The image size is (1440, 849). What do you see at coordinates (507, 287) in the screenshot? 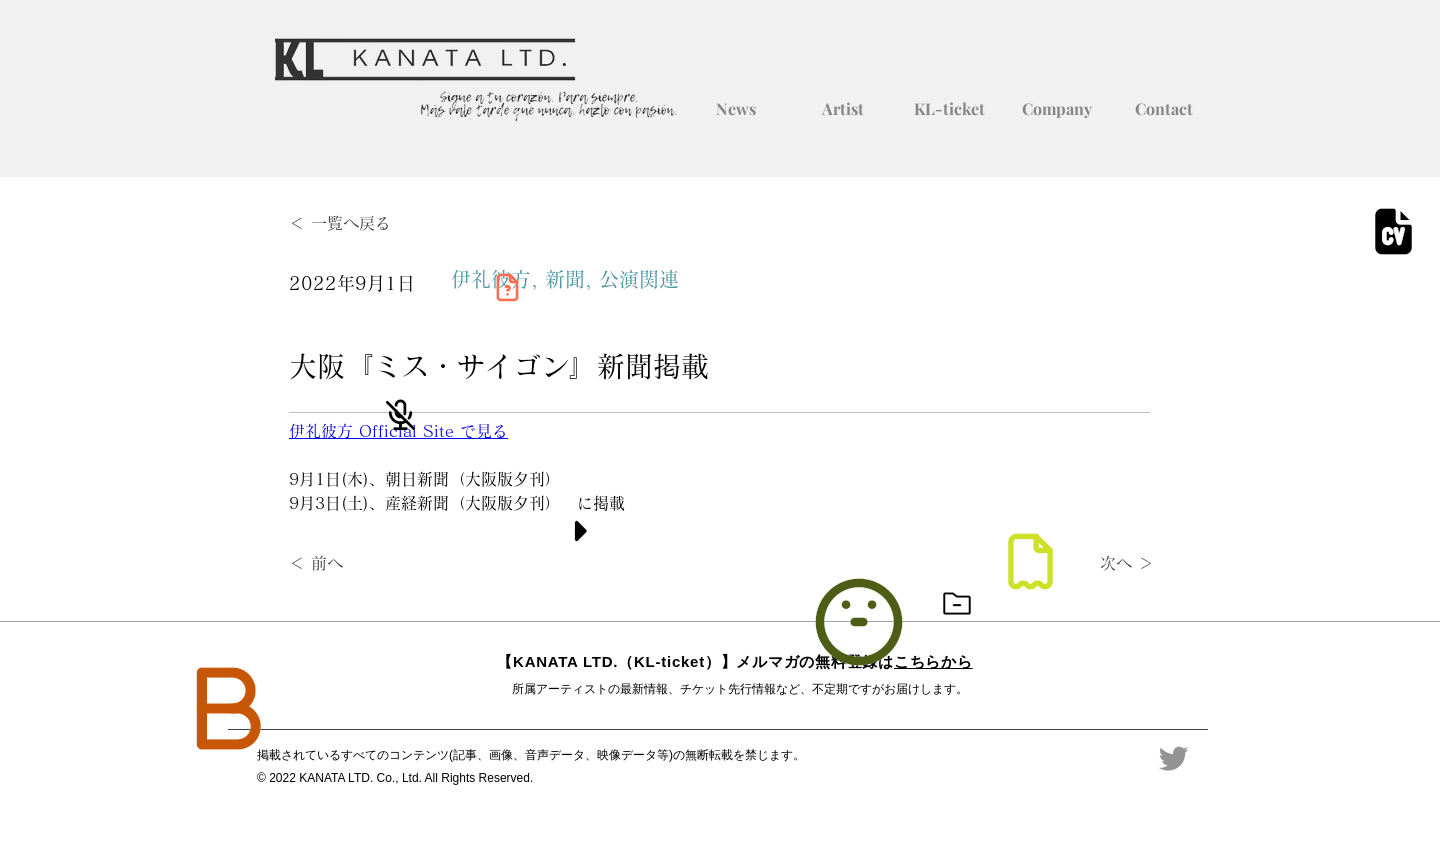
I see `unknown or unrecognized file type` at bounding box center [507, 287].